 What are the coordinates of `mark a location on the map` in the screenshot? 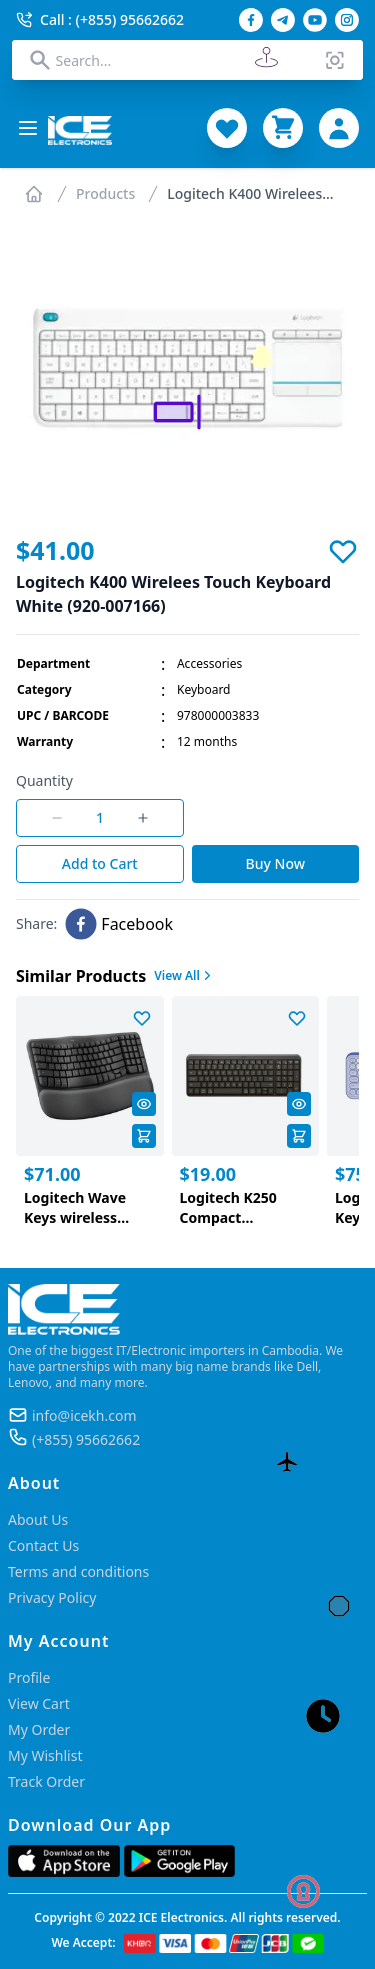 It's located at (266, 57).